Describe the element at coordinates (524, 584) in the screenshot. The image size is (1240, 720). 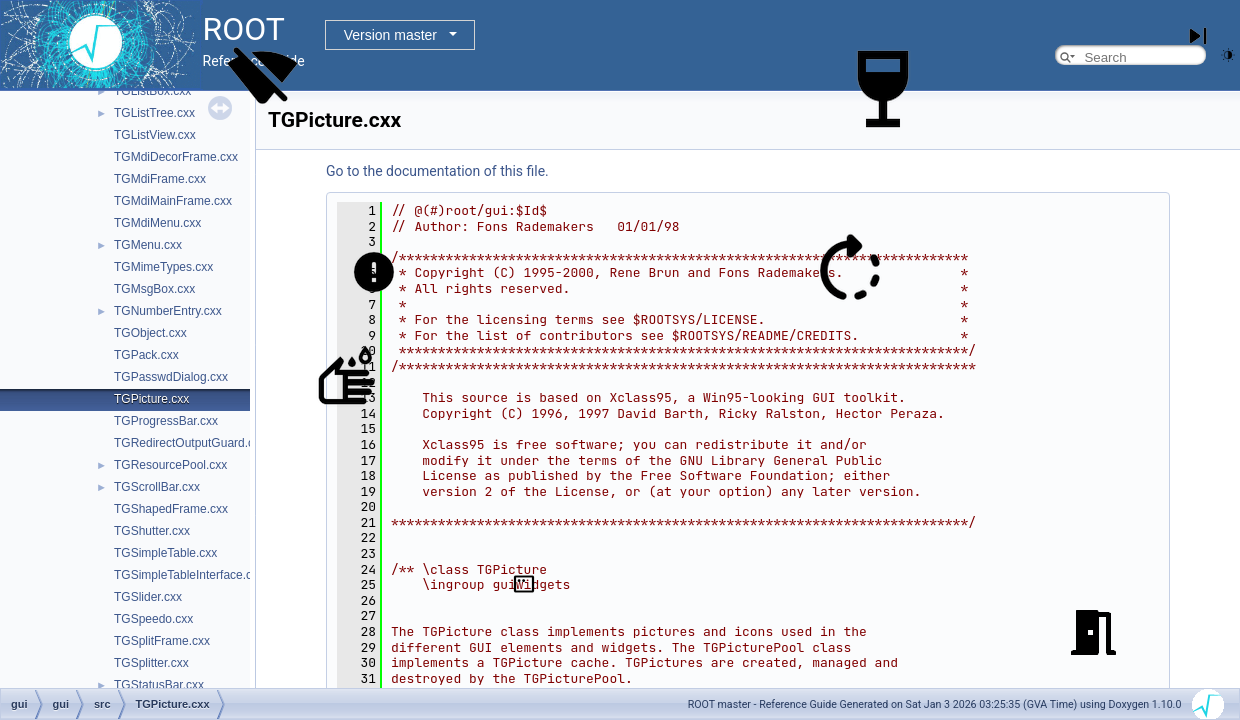
I see `open application window` at that location.